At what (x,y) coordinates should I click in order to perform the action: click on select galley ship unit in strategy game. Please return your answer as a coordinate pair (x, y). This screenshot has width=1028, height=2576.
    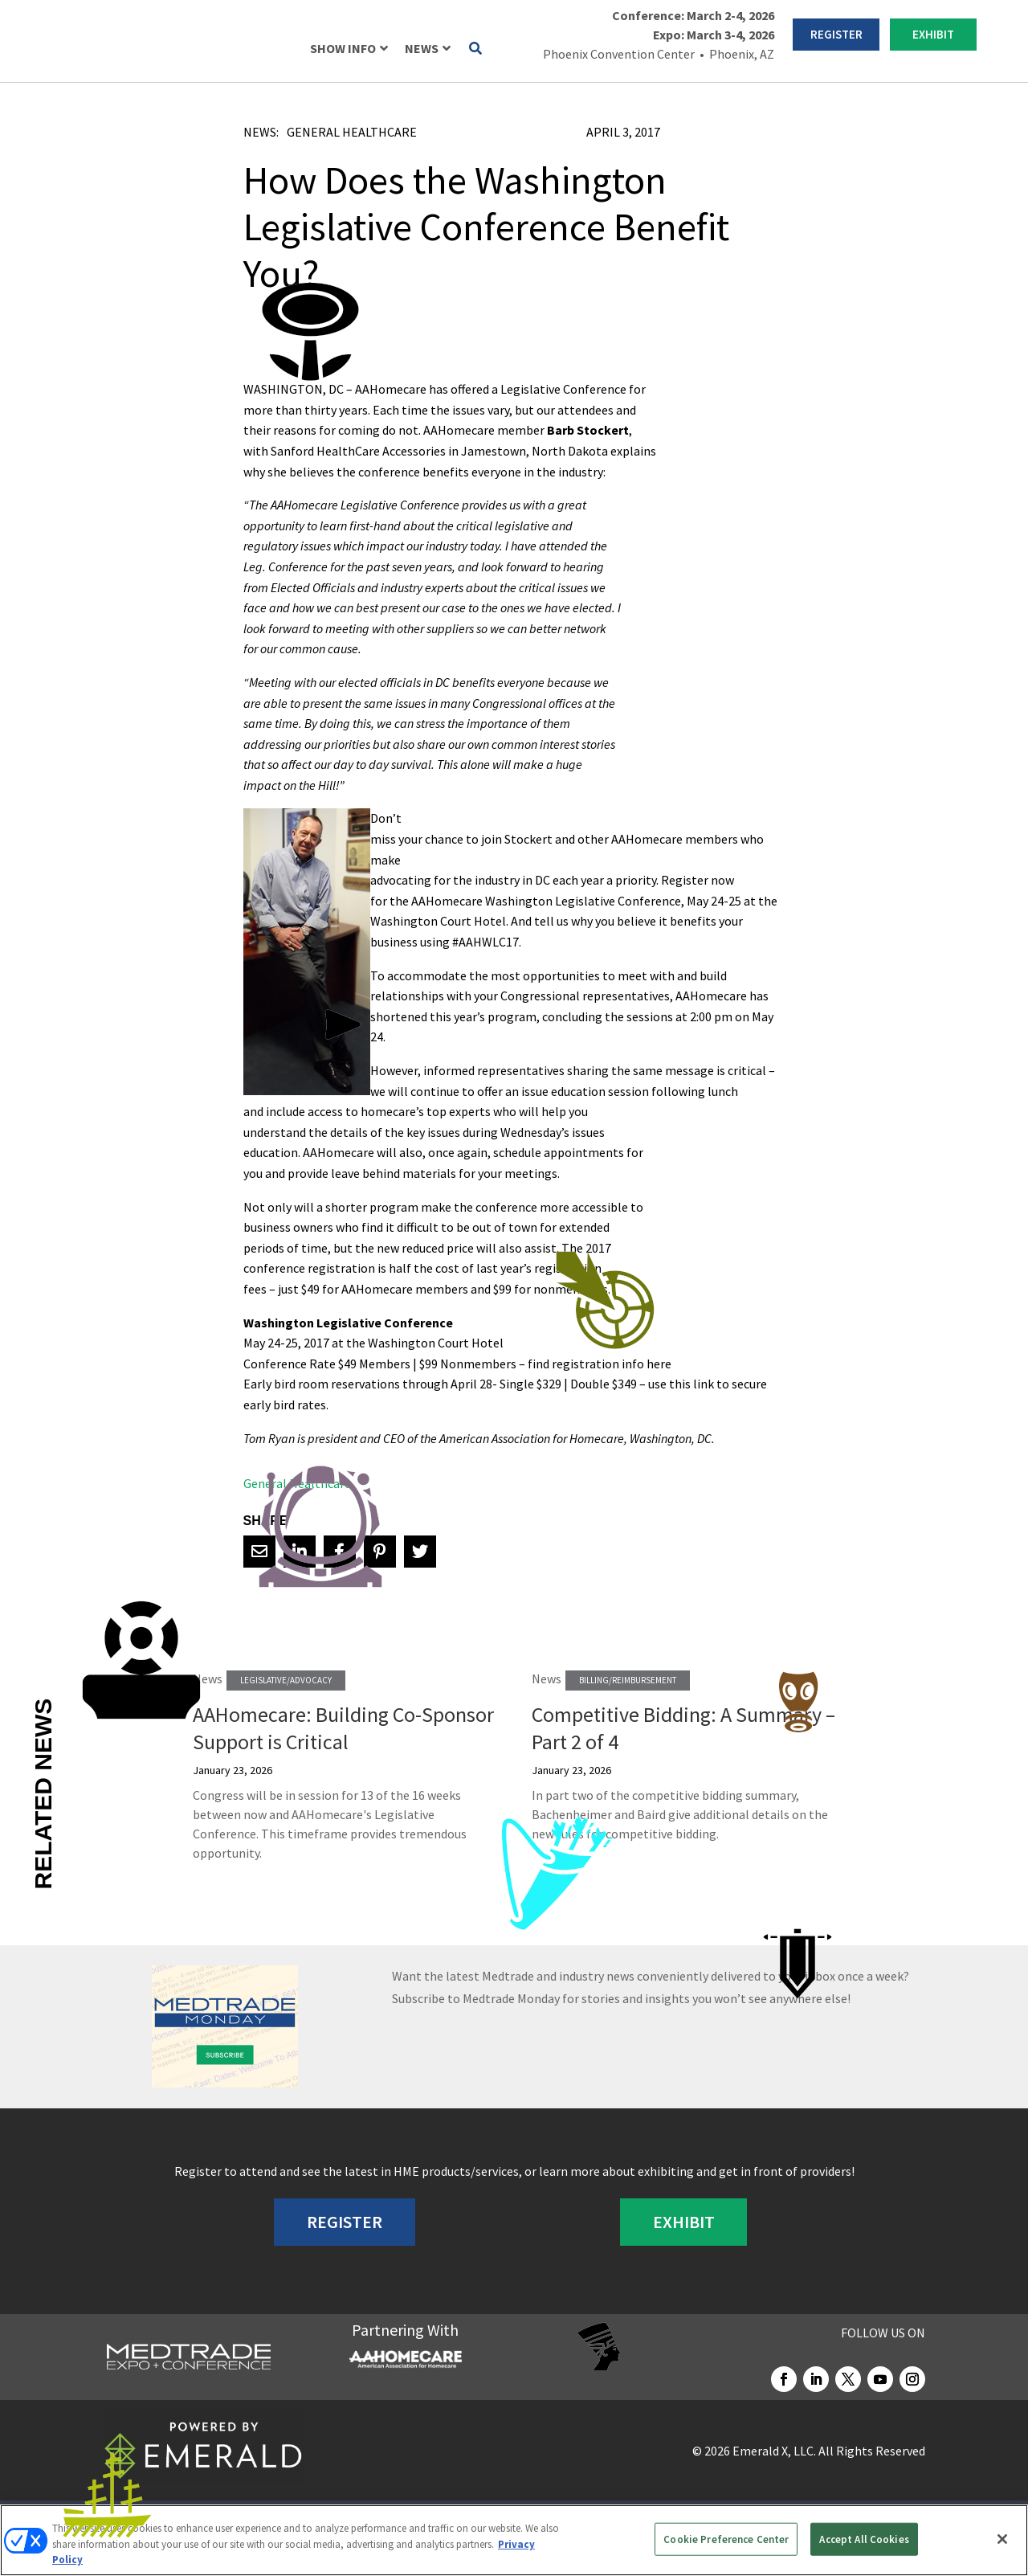
    Looking at the image, I should click on (107, 2495).